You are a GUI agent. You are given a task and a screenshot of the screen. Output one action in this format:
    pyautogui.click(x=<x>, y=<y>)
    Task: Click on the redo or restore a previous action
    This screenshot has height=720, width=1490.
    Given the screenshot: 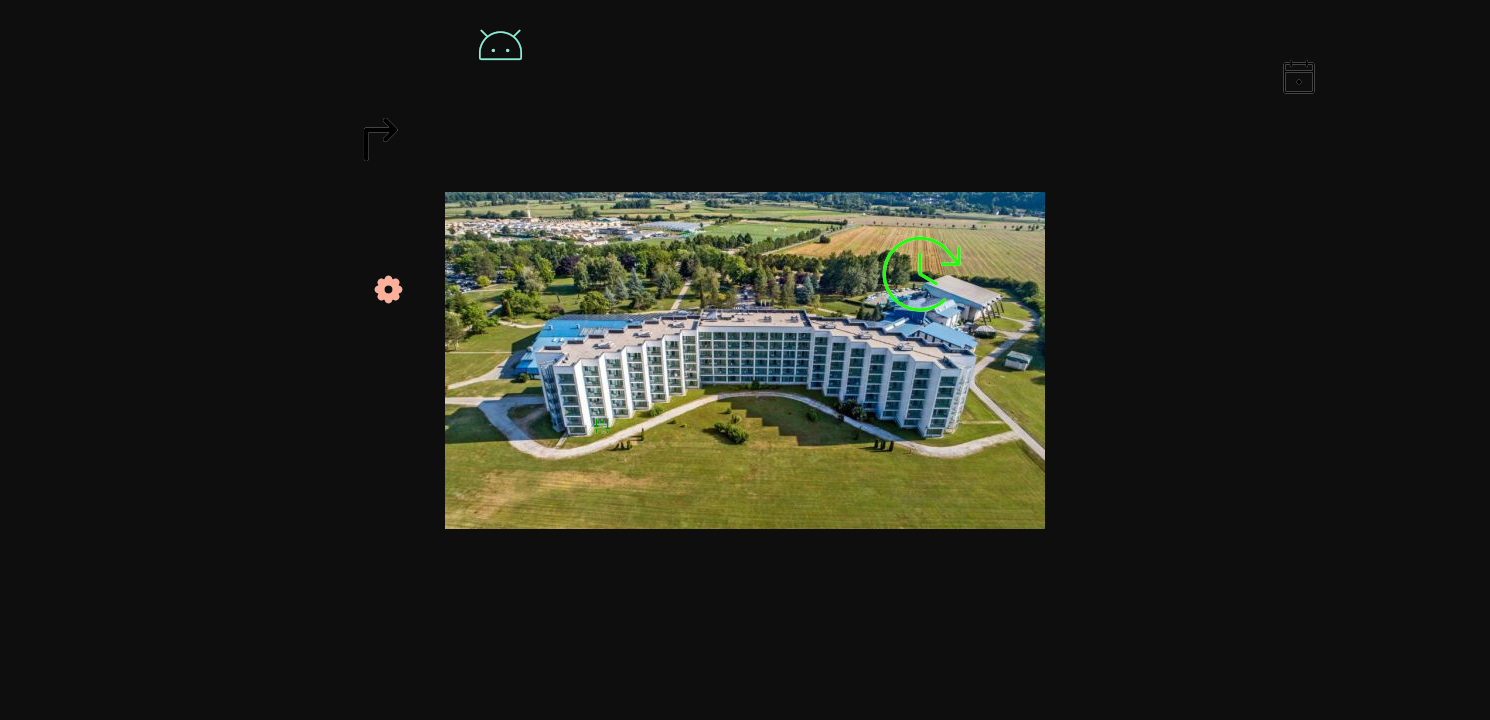 What is the action you would take?
    pyautogui.click(x=920, y=274)
    